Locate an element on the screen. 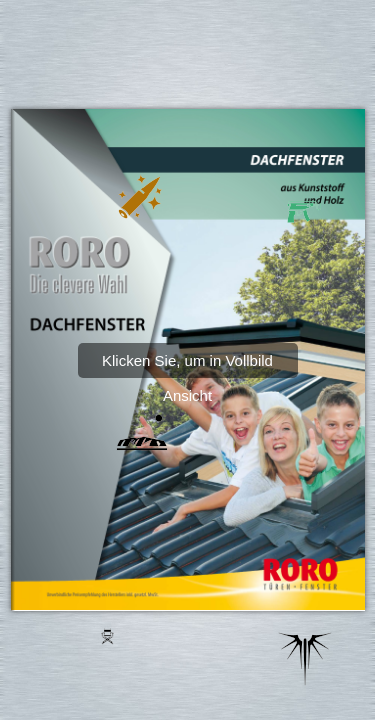 The image size is (375, 720). special ammunition or power-up item is located at coordinates (139, 197).